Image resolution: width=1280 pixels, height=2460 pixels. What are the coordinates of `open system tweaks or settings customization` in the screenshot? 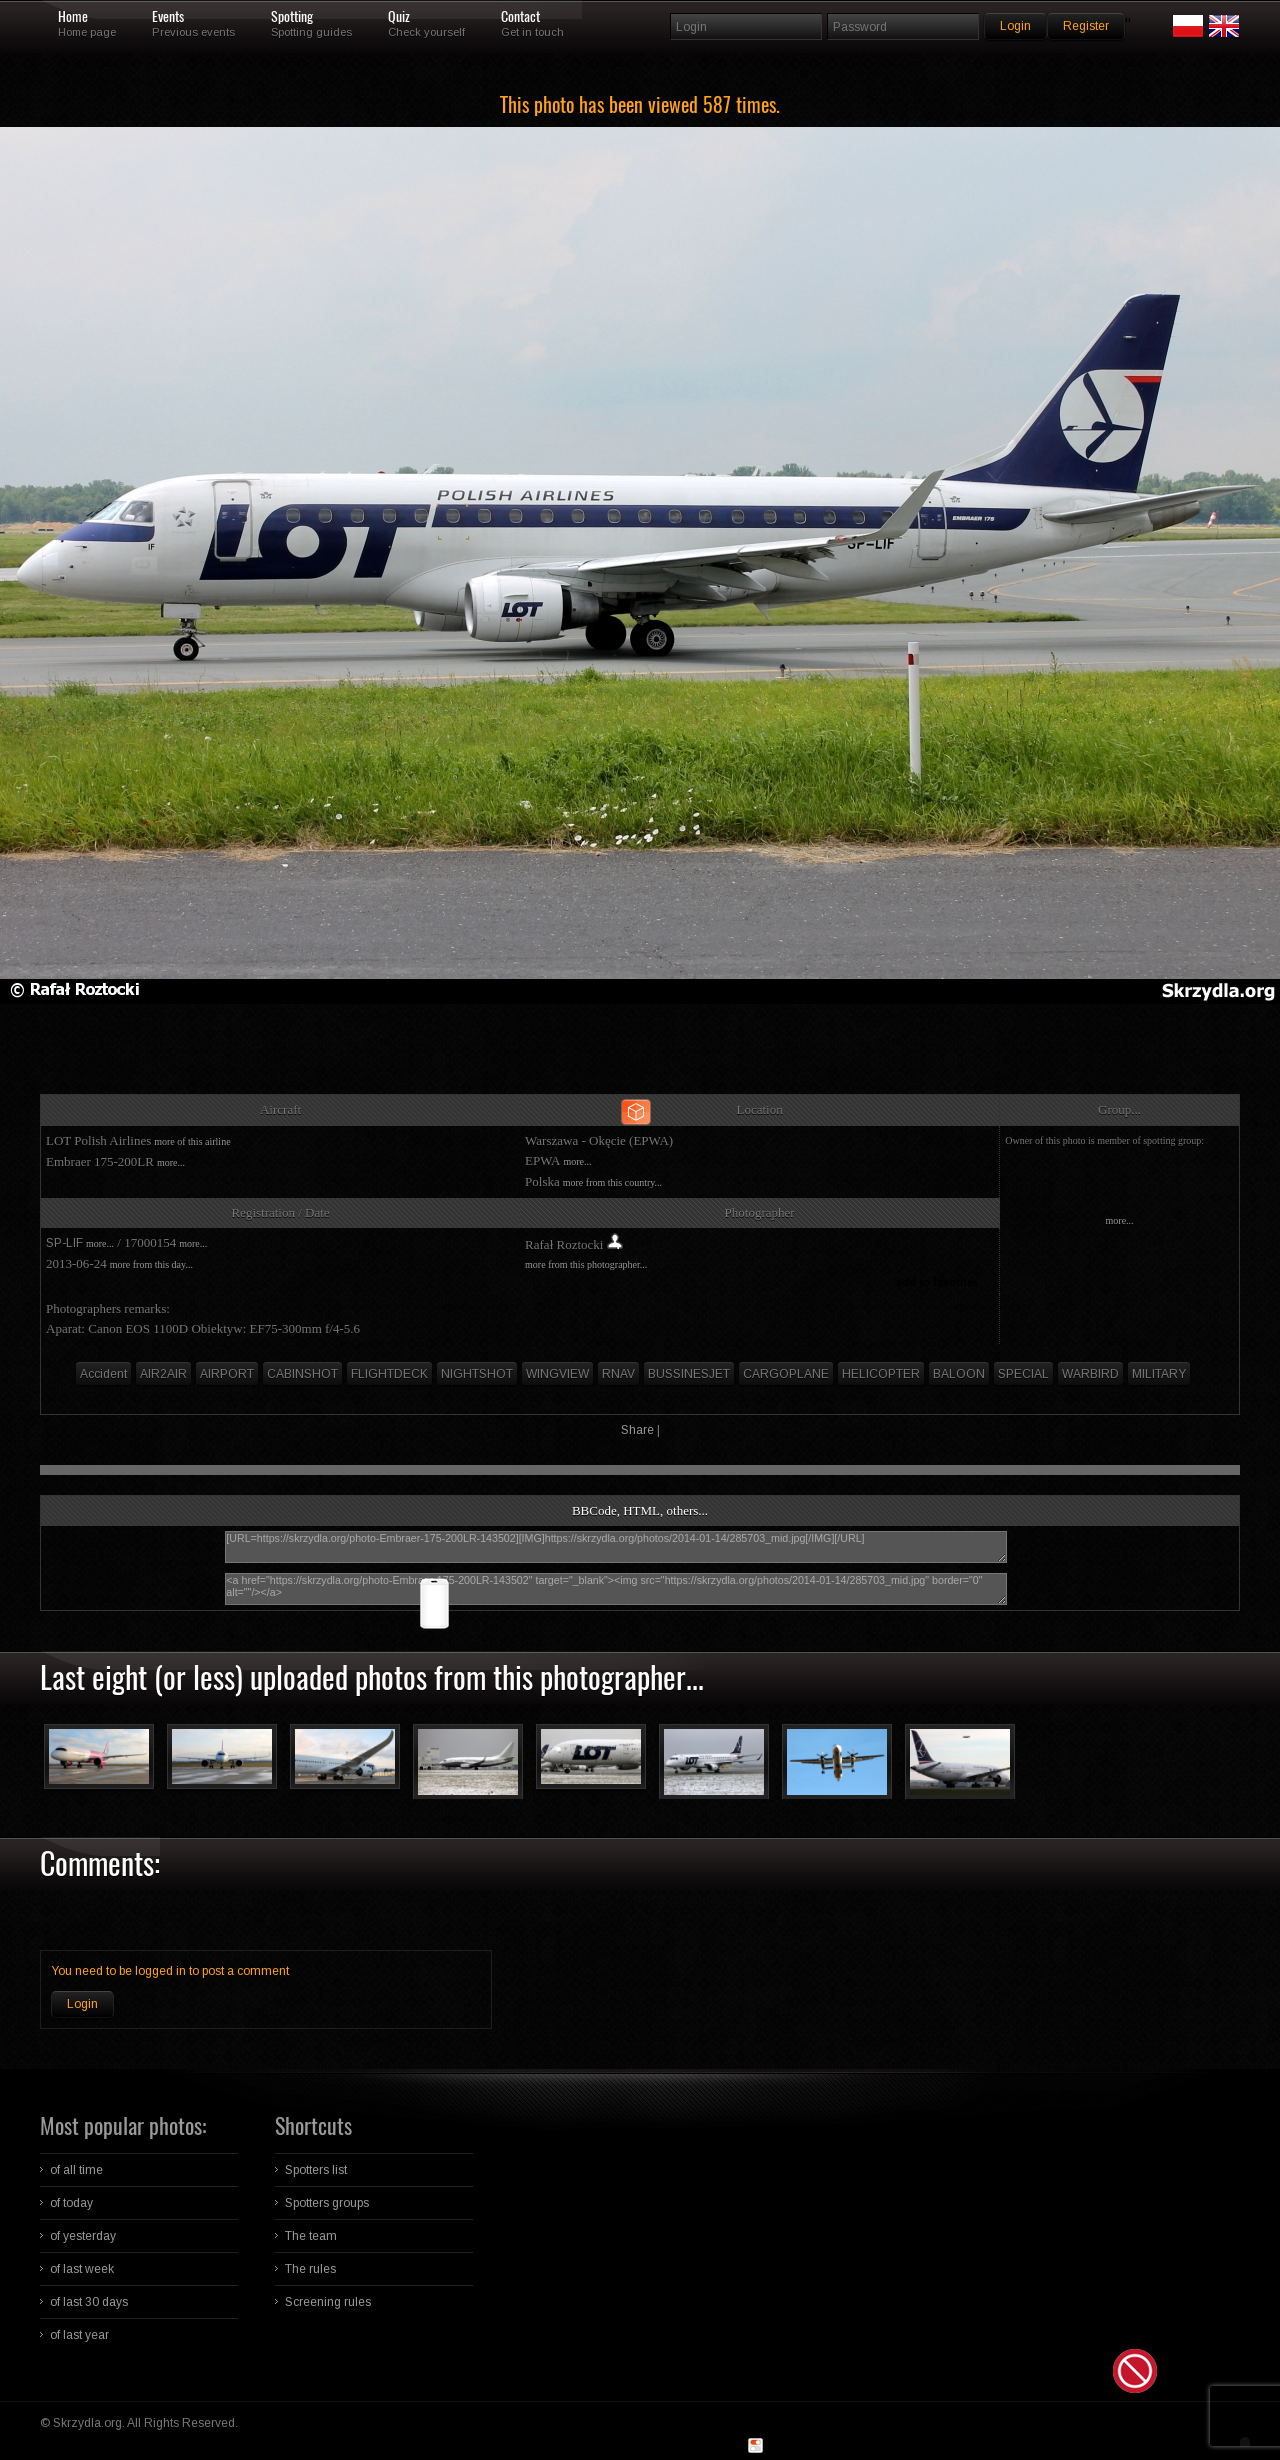 It's located at (755, 2445).